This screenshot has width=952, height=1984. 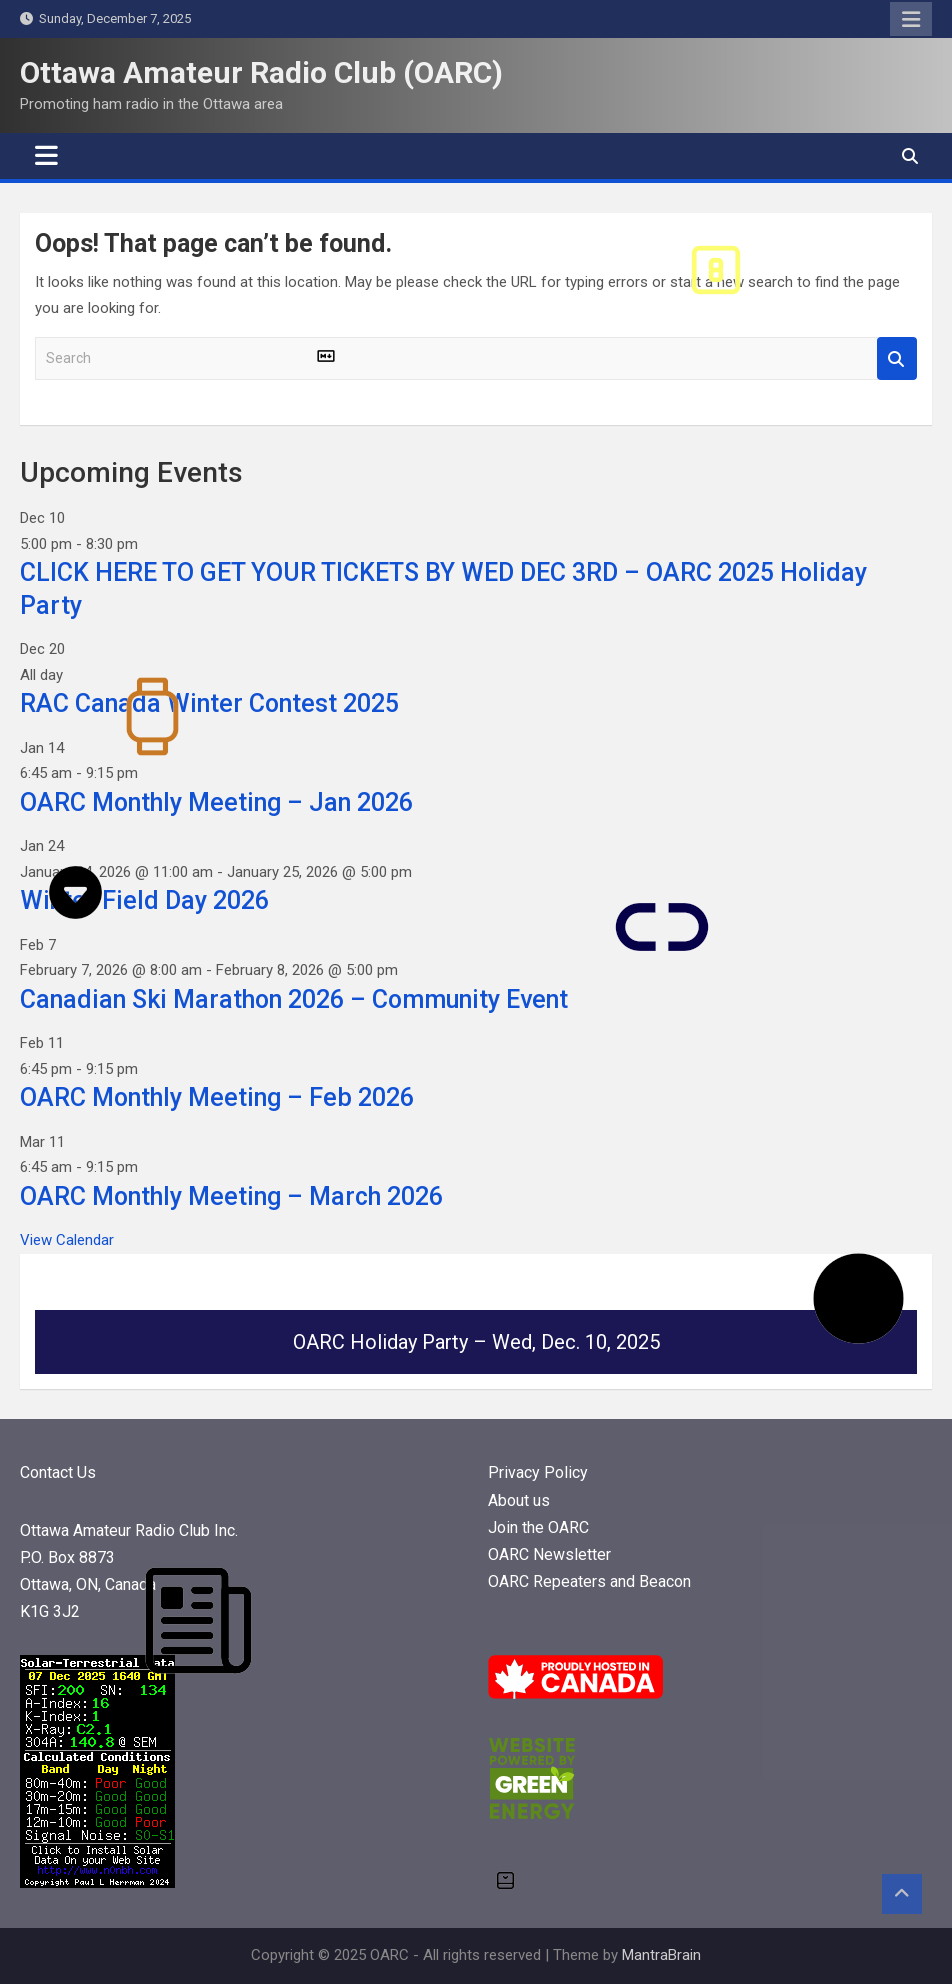 I want to click on format text using markdown, so click(x=326, y=356).